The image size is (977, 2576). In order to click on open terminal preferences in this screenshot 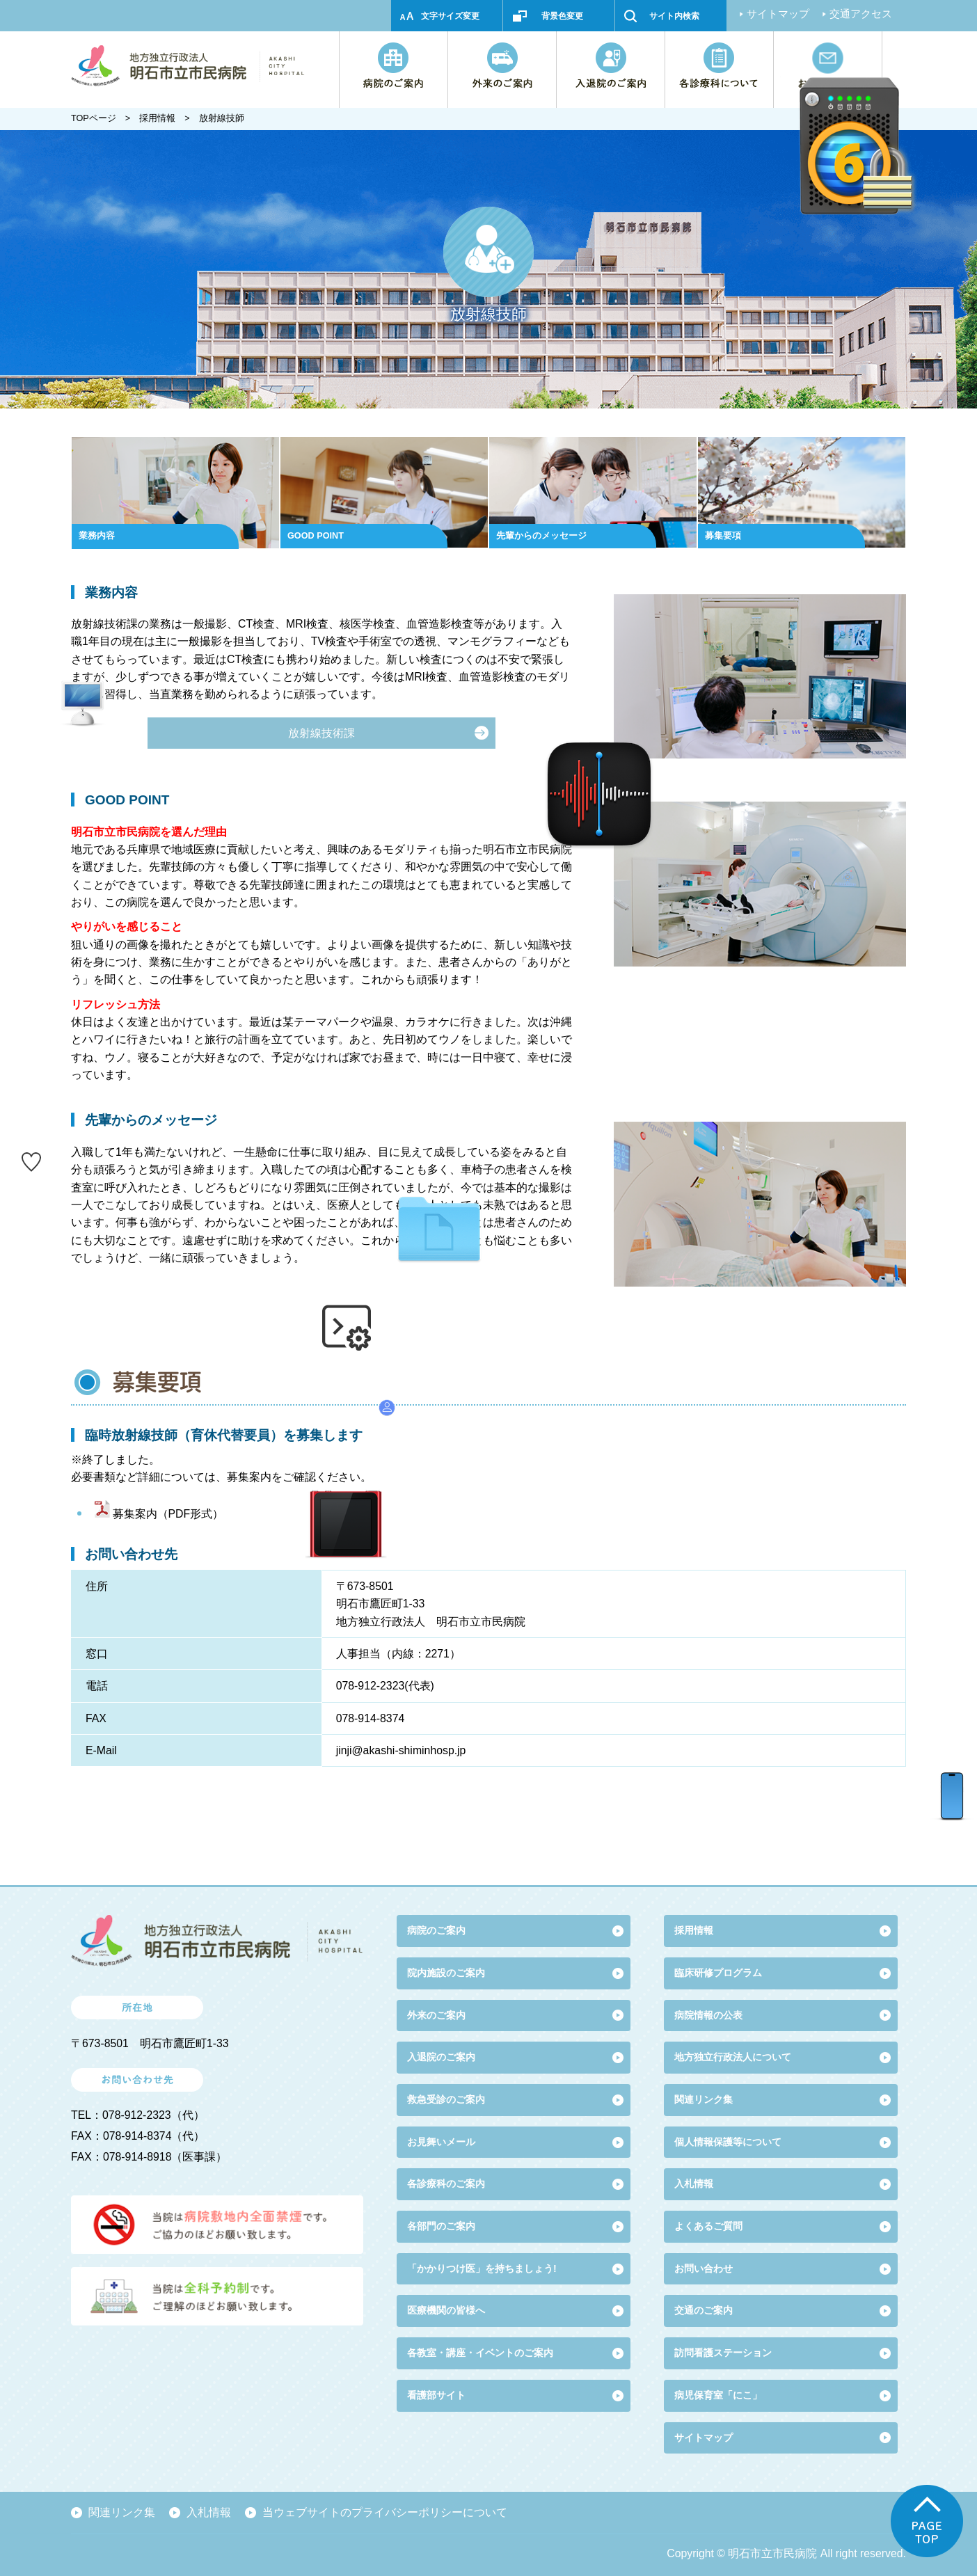, I will do `click(347, 1326)`.